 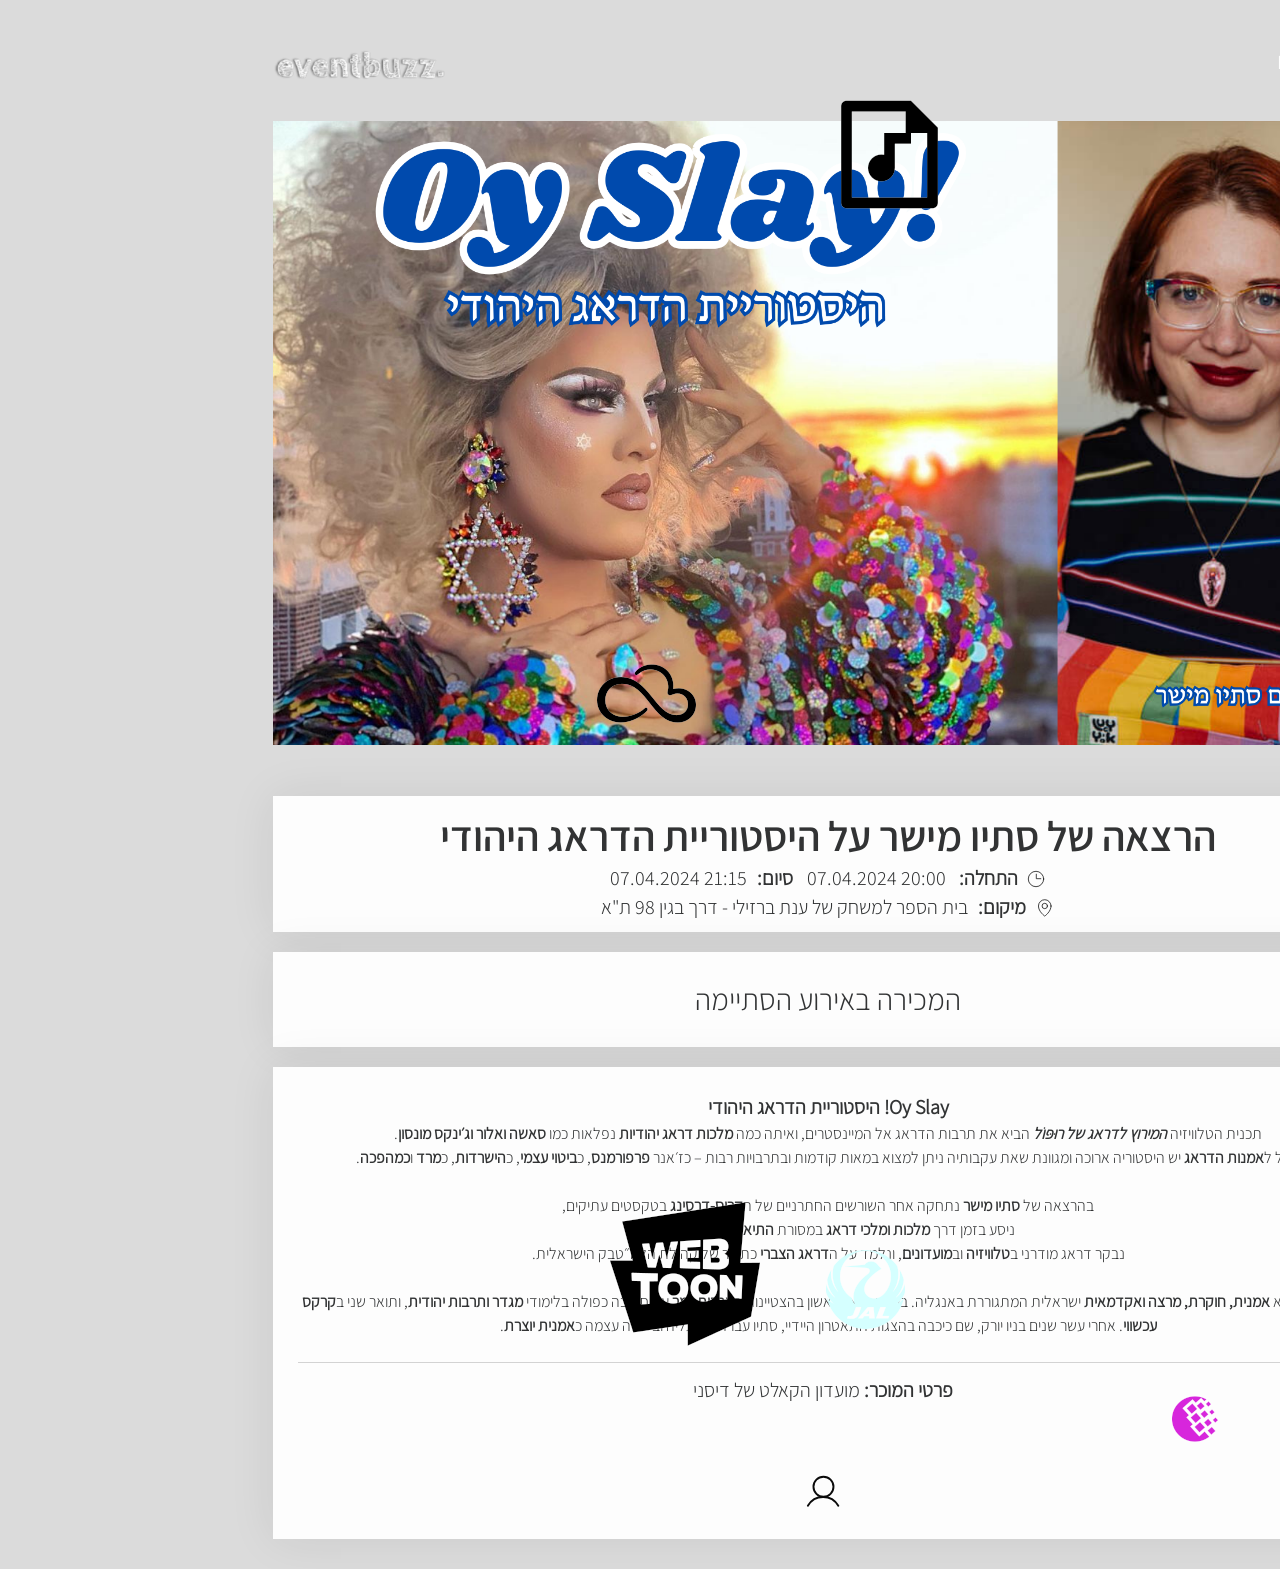 I want to click on Japan Airlines company logo, so click(x=865, y=1289).